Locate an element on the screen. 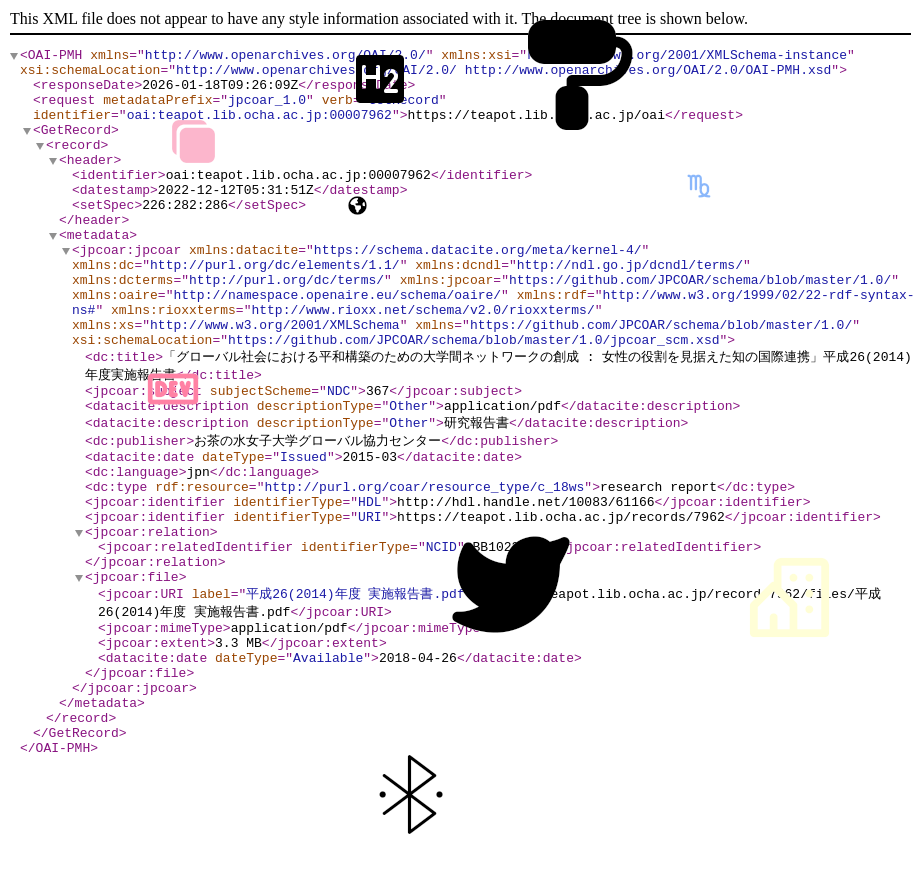 Image resolution: width=921 pixels, height=882 pixels. format text as heading level 2 is located at coordinates (380, 79).